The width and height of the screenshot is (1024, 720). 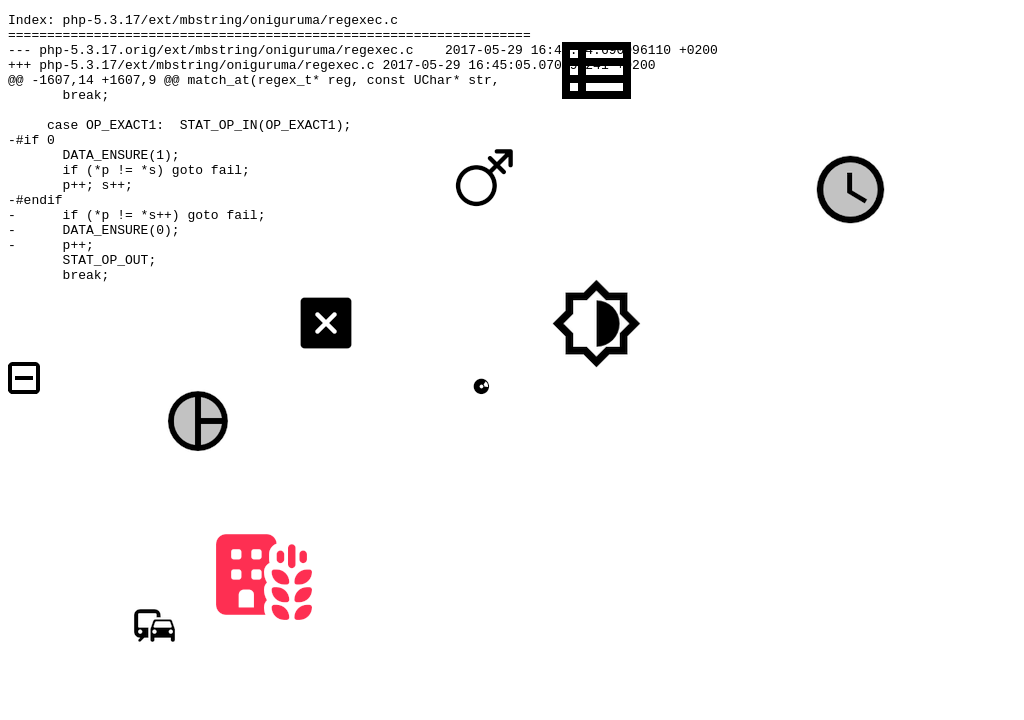 What do you see at coordinates (598, 70) in the screenshot?
I see `switch to list view` at bounding box center [598, 70].